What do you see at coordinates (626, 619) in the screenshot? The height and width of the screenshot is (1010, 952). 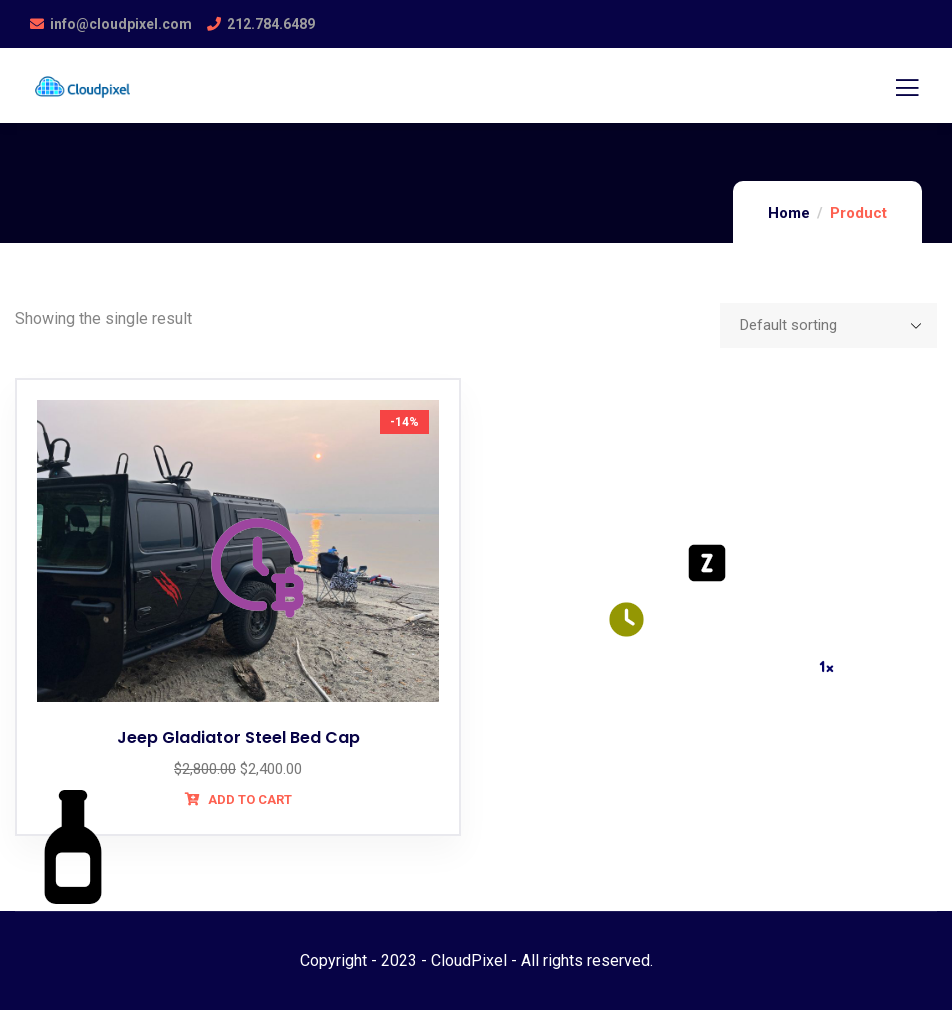 I see `view current time` at bounding box center [626, 619].